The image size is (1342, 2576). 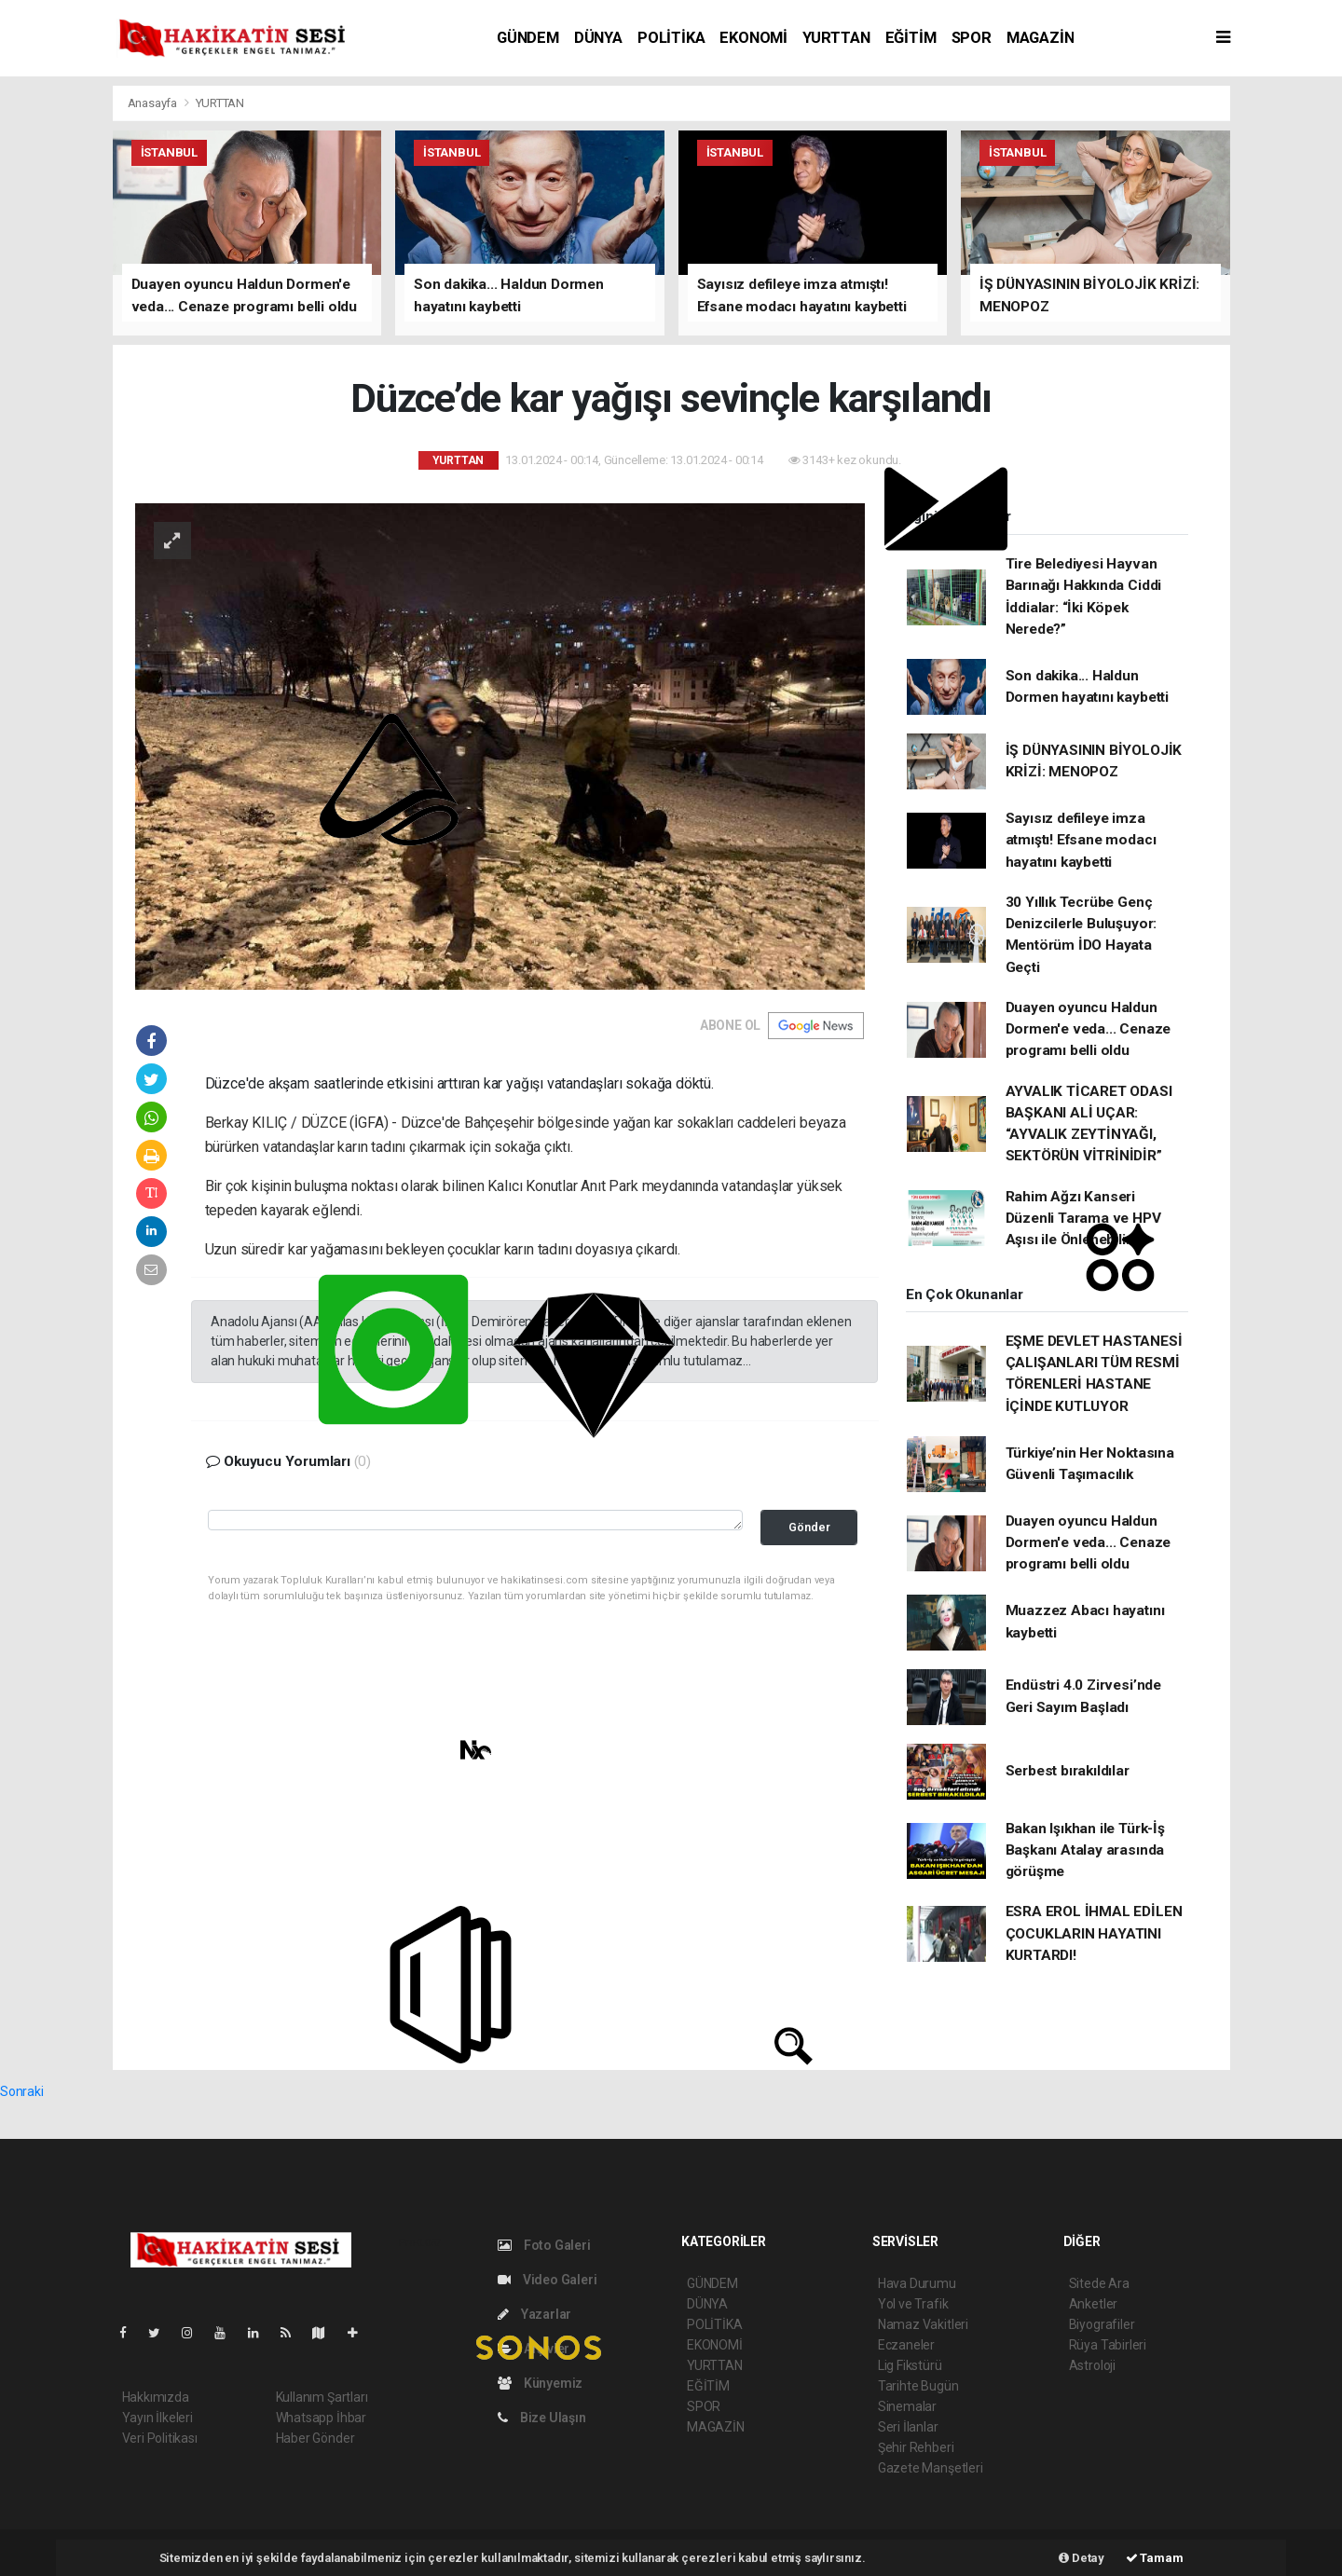 What do you see at coordinates (475, 1749) in the screenshot?
I see `nx build system logo` at bounding box center [475, 1749].